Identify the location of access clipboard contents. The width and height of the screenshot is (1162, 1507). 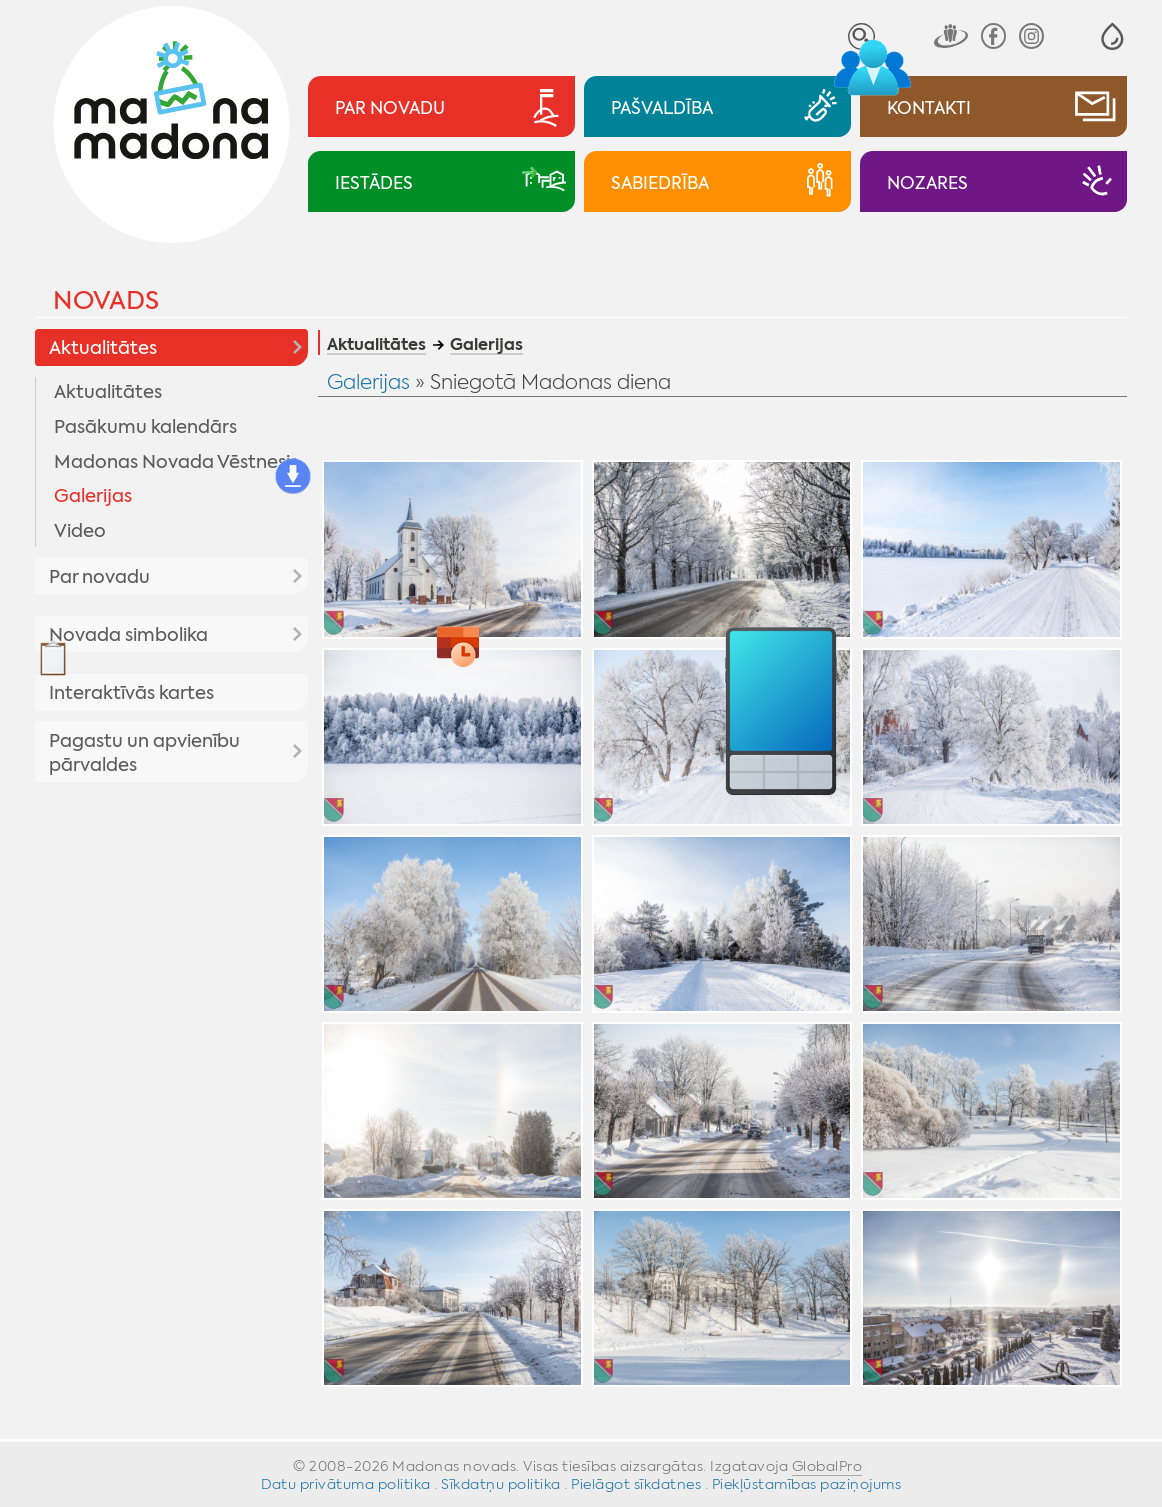
(53, 658).